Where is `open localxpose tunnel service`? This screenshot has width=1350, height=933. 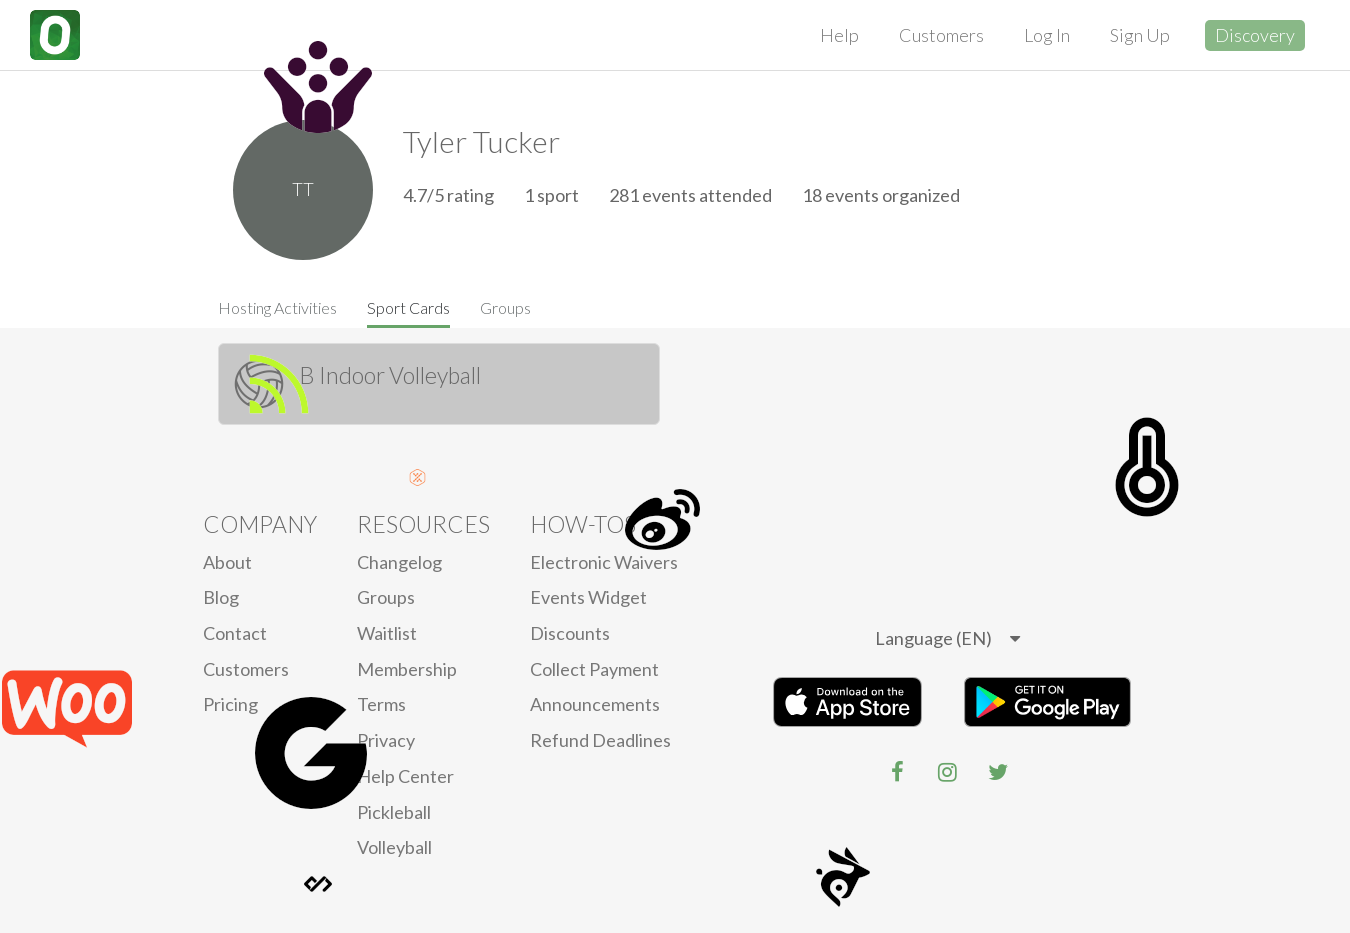 open localxpose tunnel service is located at coordinates (417, 477).